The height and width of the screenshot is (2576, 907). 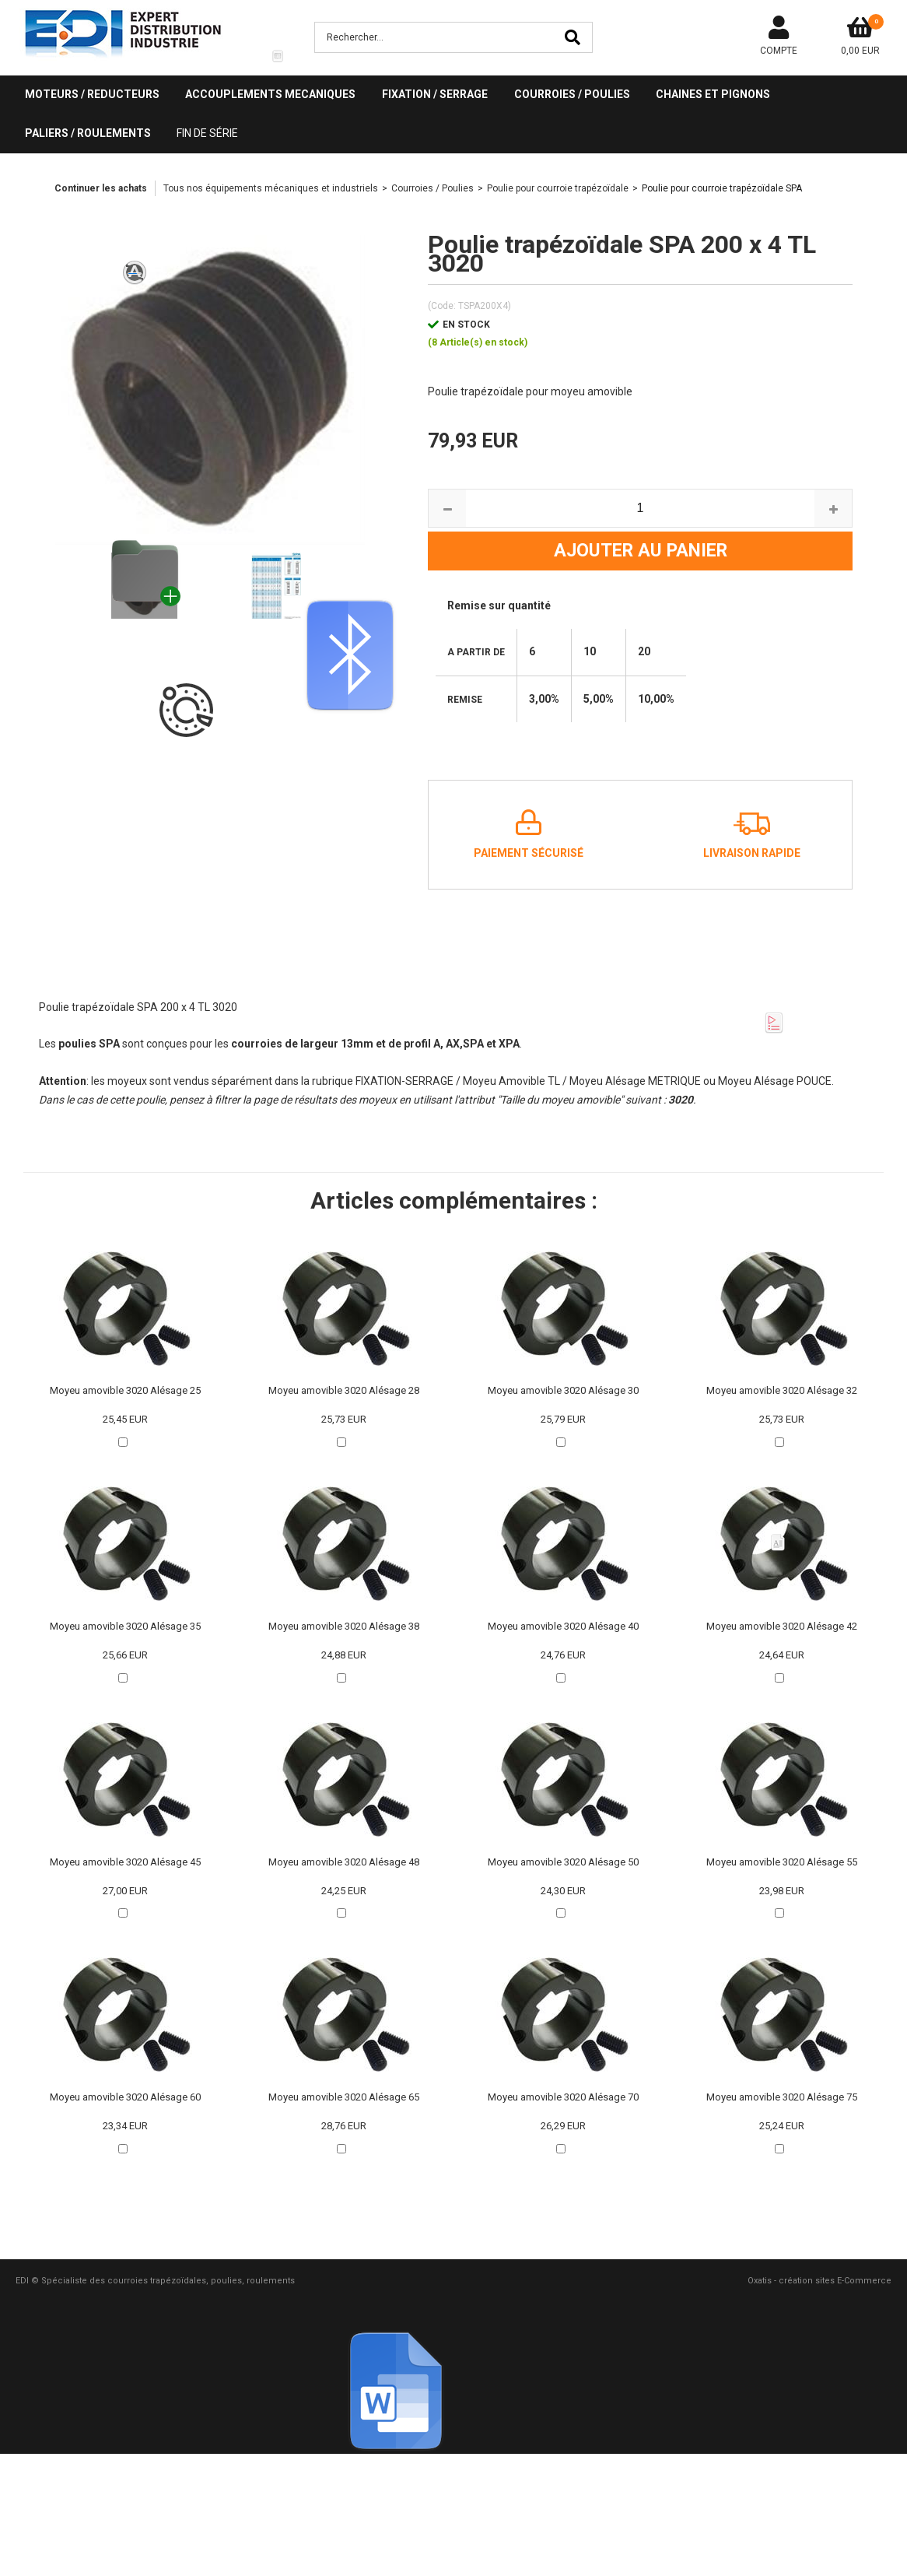 I want to click on an mp3 playlist file, so click(x=774, y=1023).